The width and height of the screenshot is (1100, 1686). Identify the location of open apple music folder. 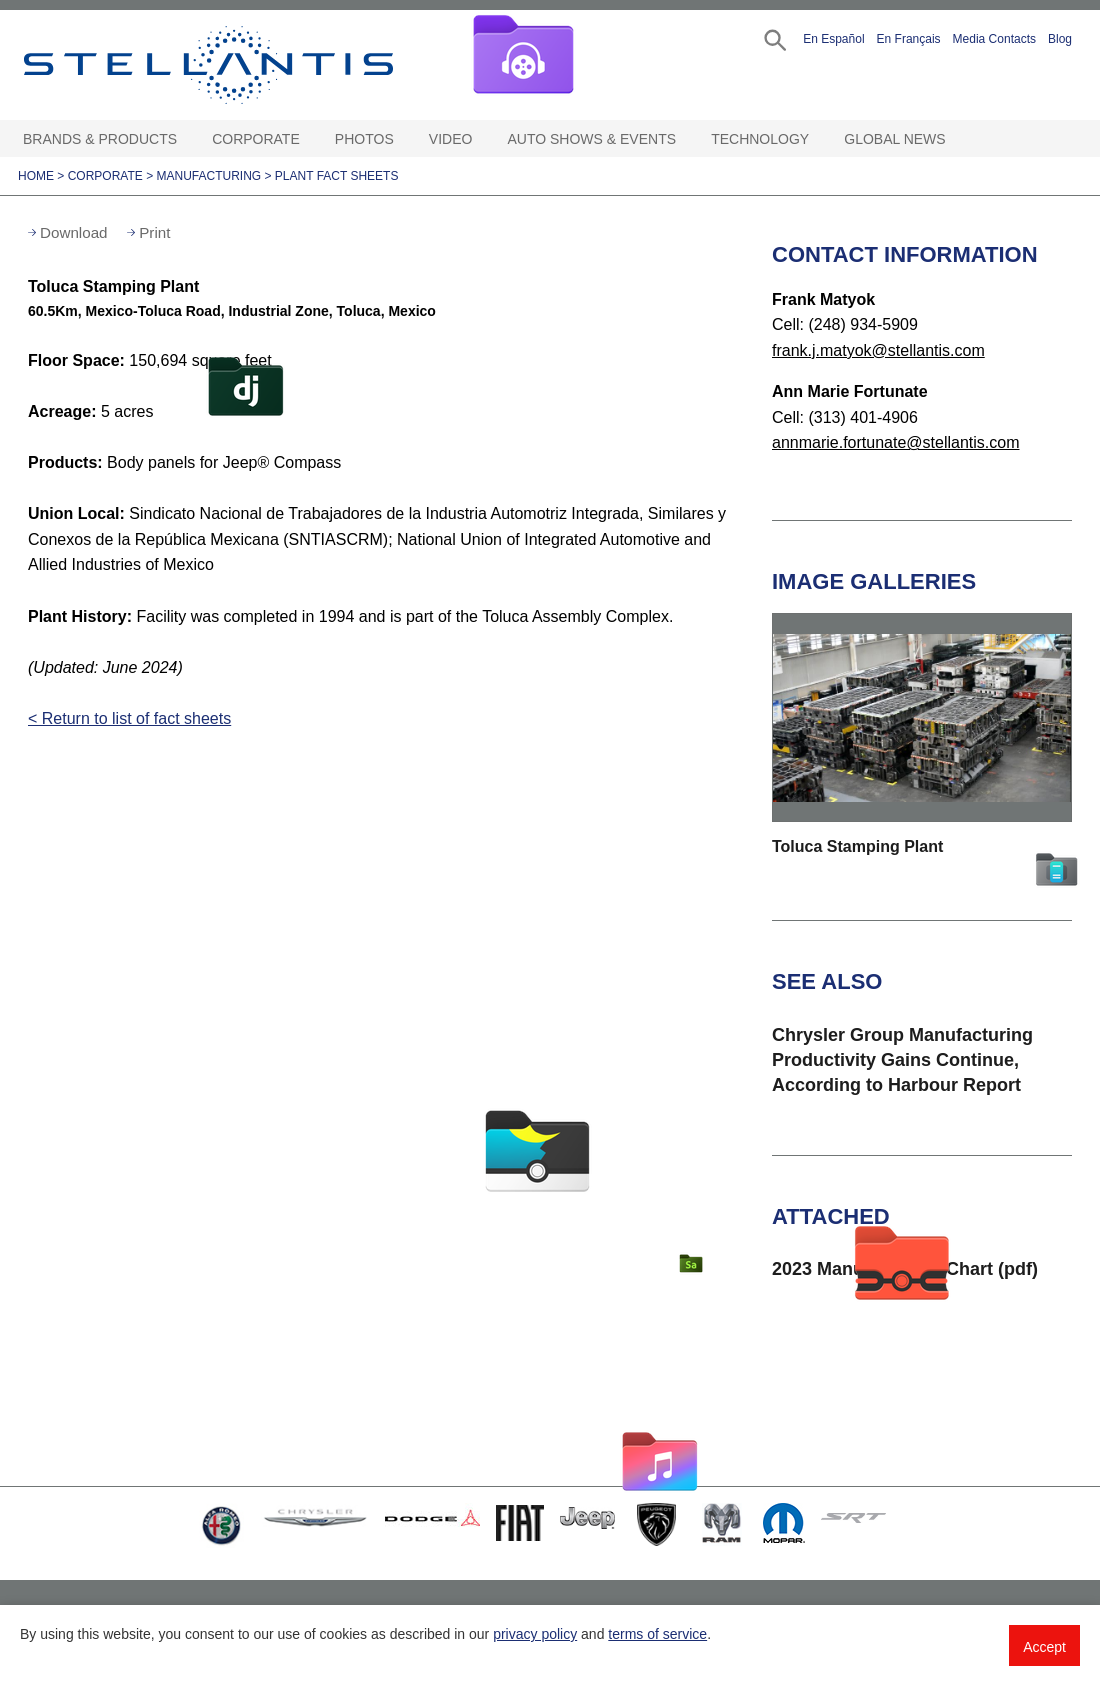
(659, 1463).